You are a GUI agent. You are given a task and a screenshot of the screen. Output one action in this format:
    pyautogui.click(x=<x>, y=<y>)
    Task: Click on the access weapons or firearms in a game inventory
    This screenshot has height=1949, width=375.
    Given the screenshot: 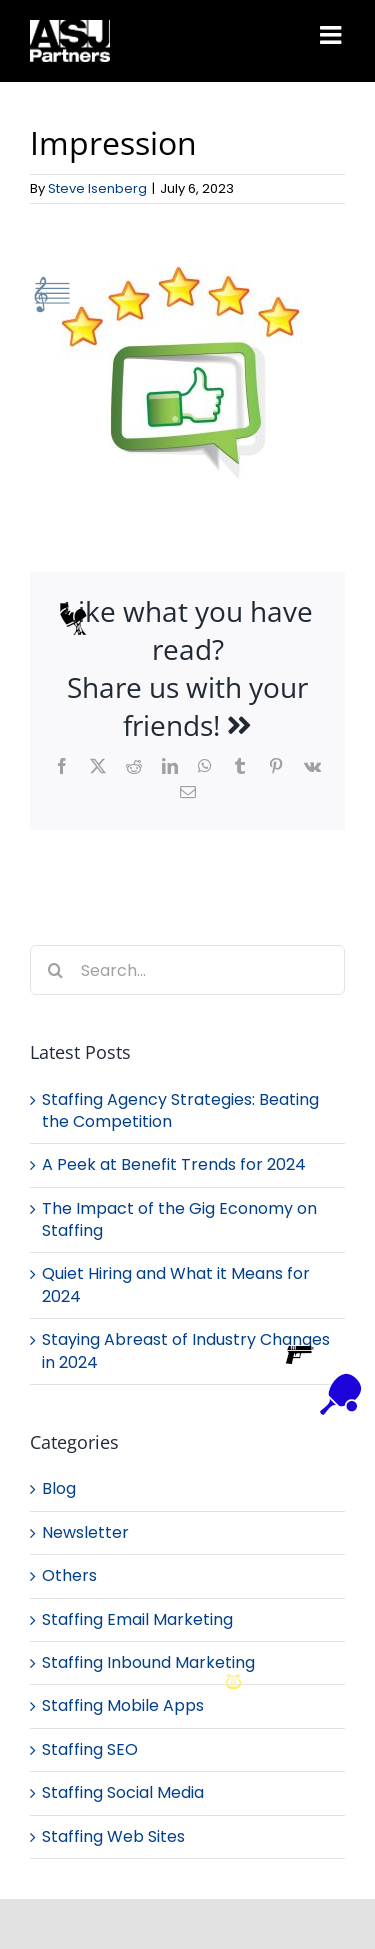 What is the action you would take?
    pyautogui.click(x=299, y=1354)
    